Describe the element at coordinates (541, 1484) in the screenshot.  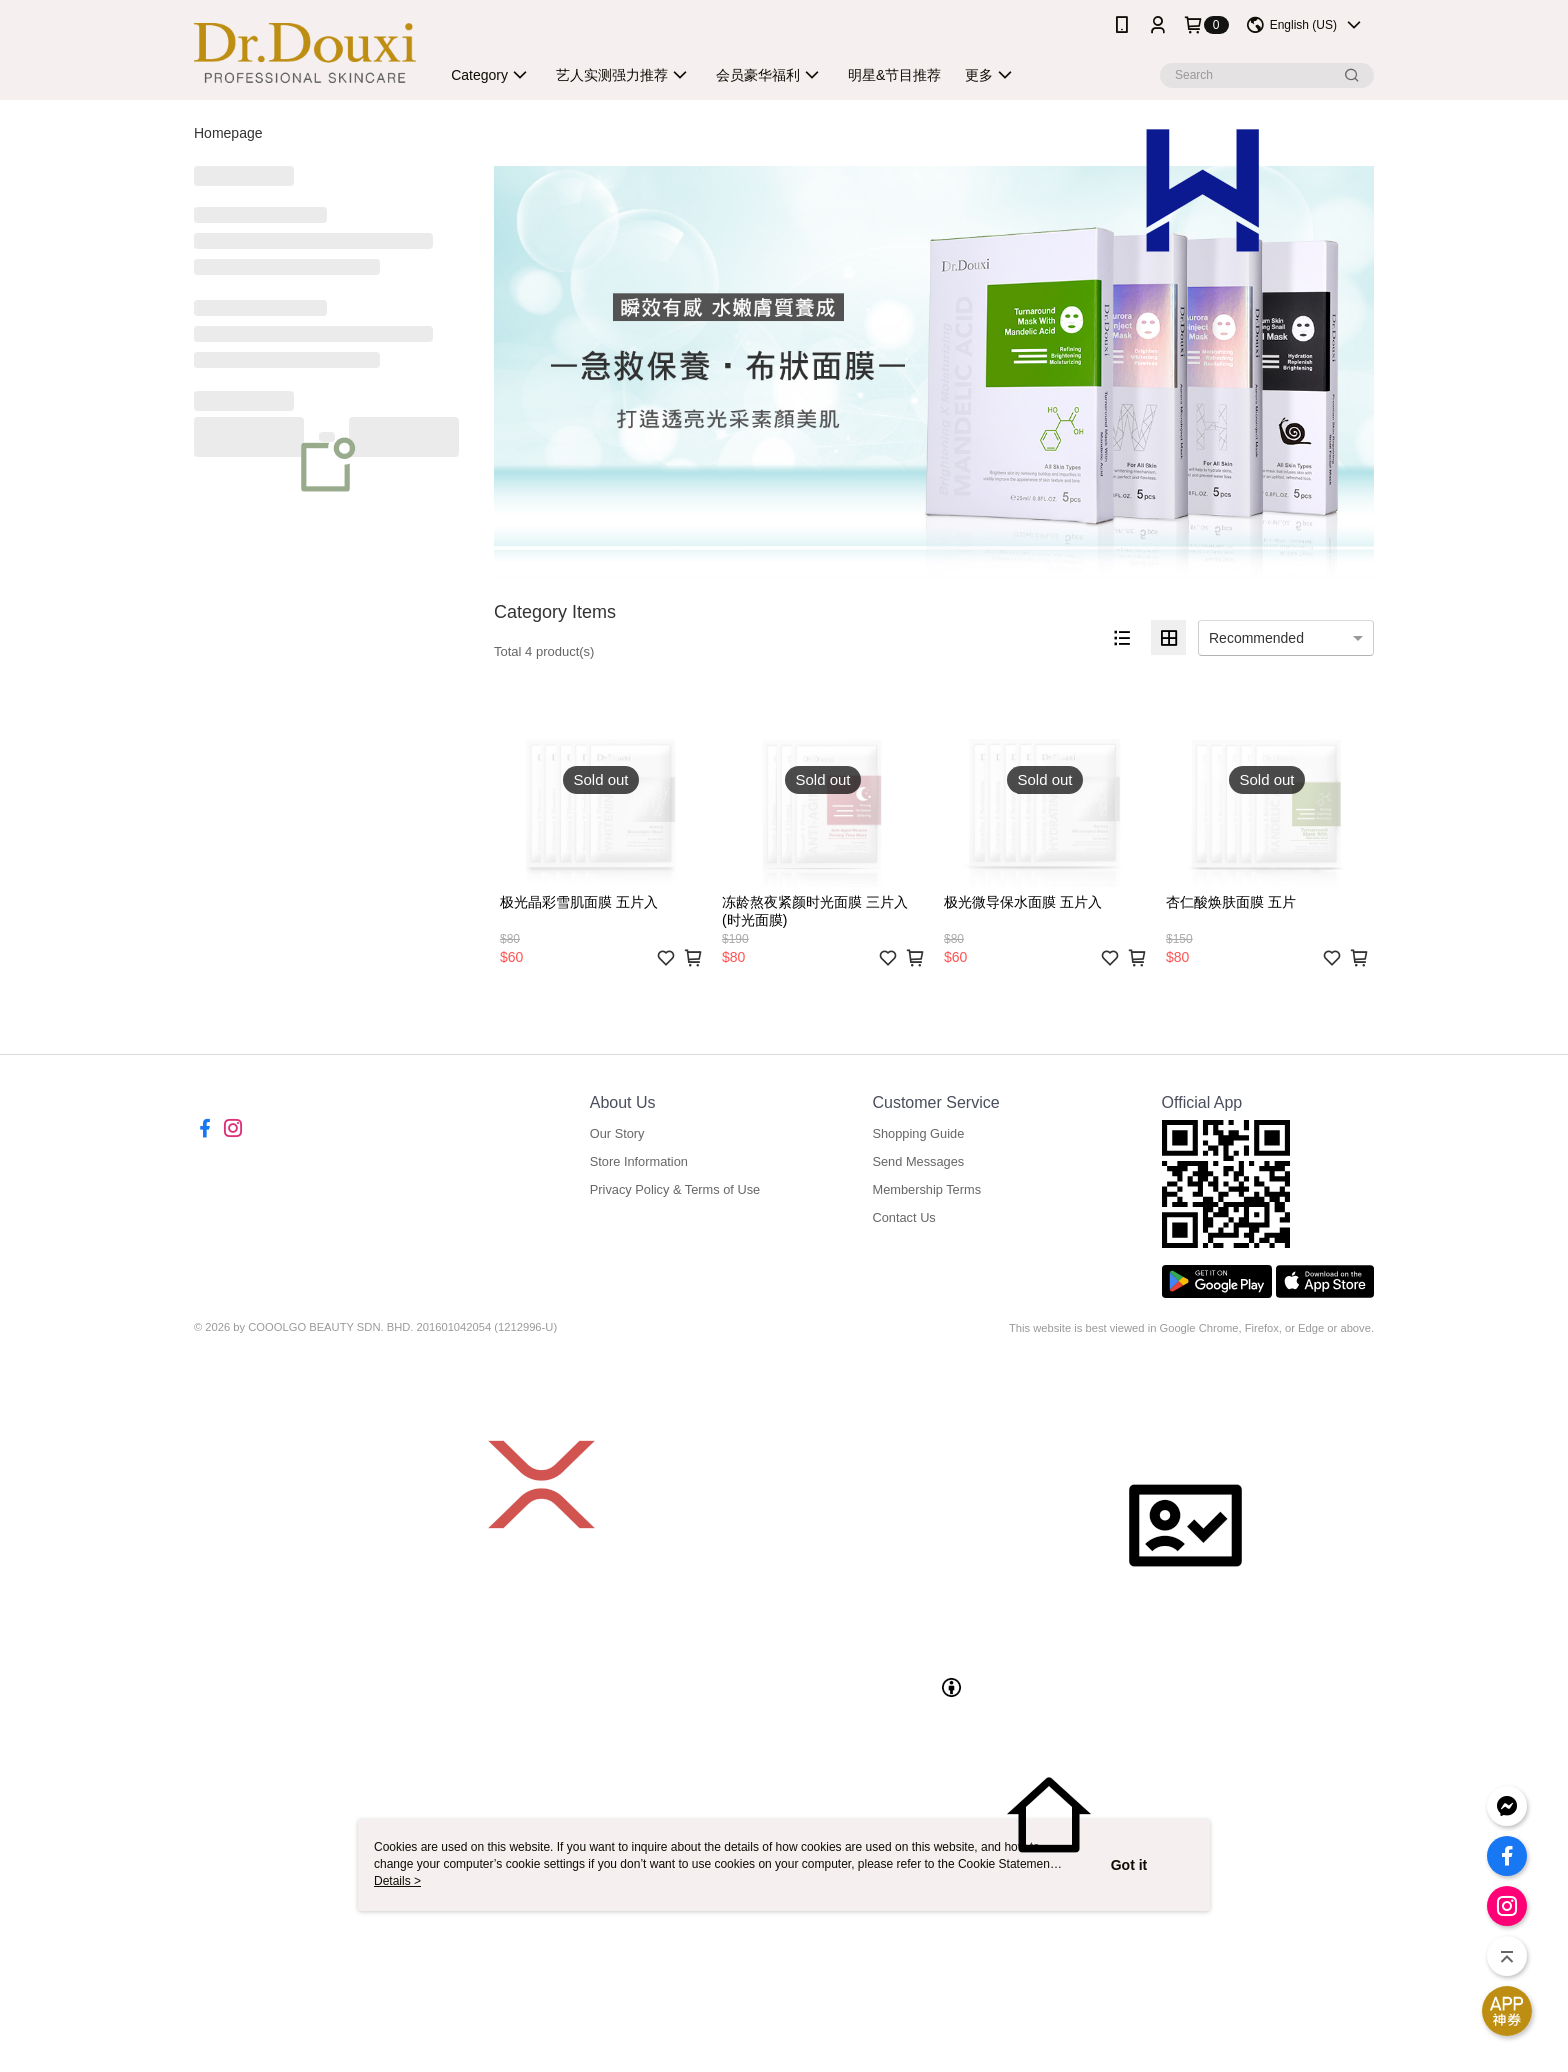
I see `xrp cryptocurrency logo` at that location.